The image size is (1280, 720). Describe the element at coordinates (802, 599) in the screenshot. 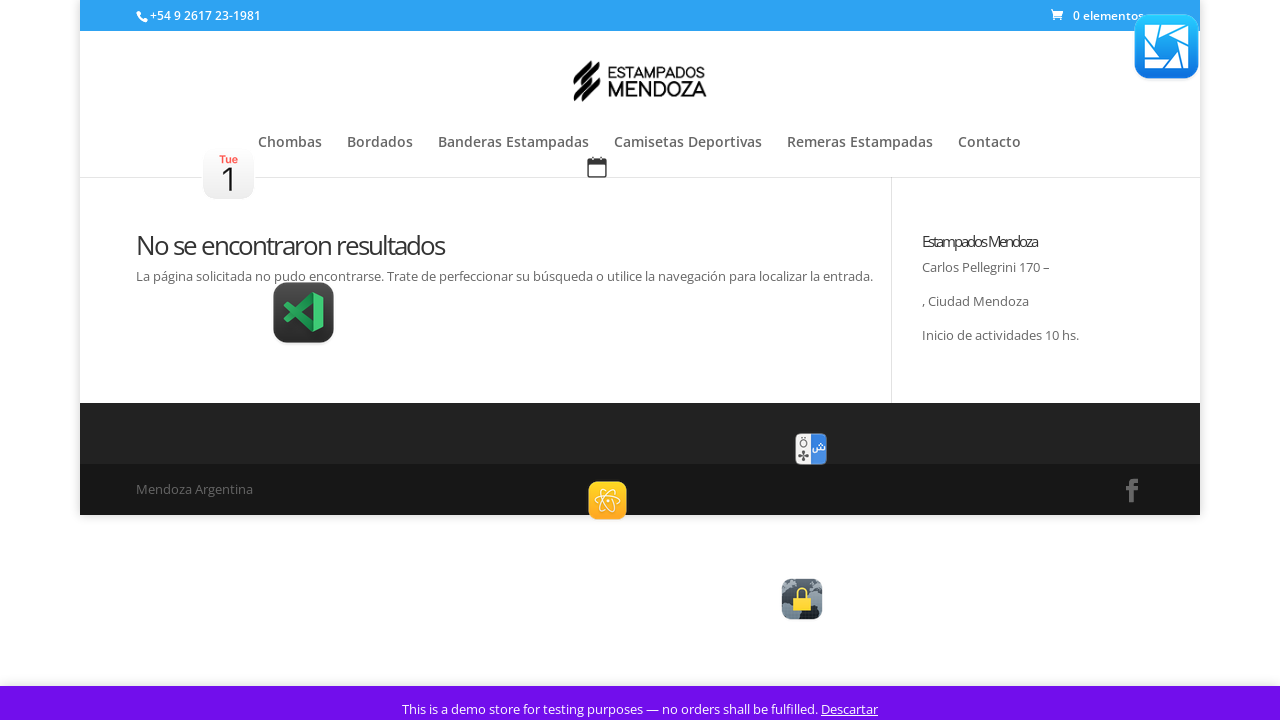

I see `manage browser security and SSL certificate settings` at that location.